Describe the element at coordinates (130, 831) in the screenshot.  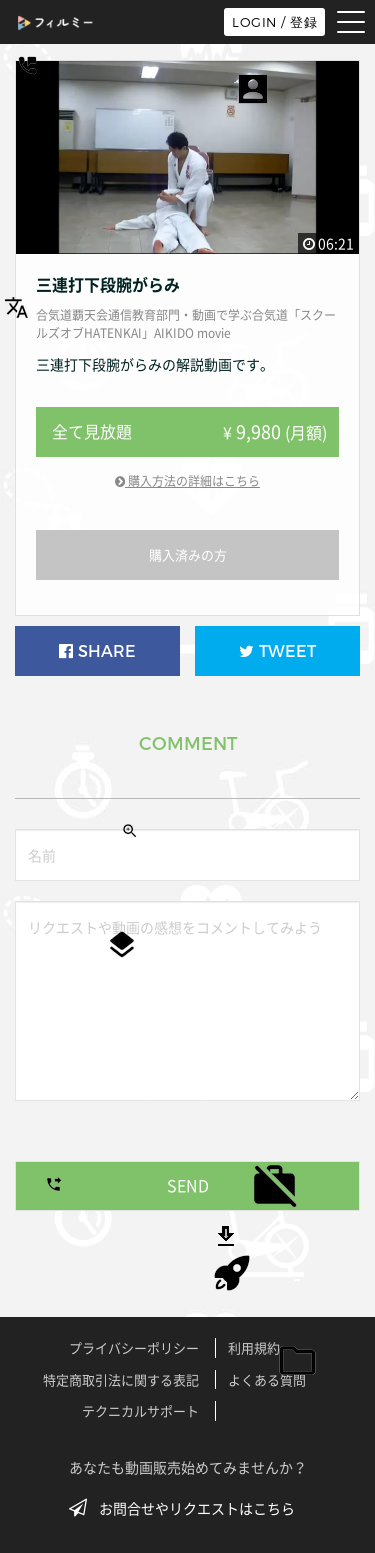
I see `zoom in on content` at that location.